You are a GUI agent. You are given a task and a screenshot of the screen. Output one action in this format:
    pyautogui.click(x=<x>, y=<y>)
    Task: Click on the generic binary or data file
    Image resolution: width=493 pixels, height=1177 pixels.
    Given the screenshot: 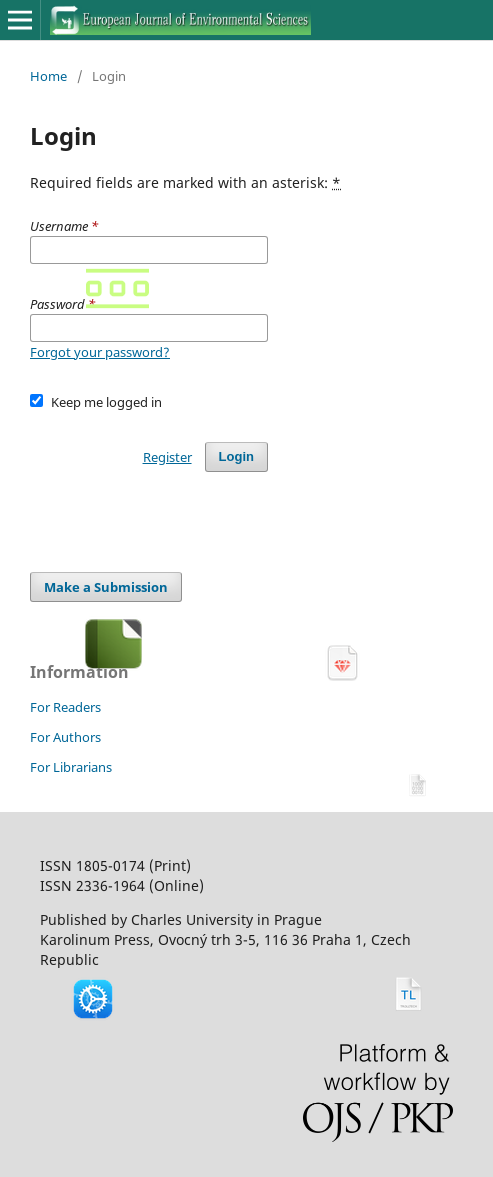 What is the action you would take?
    pyautogui.click(x=417, y=785)
    